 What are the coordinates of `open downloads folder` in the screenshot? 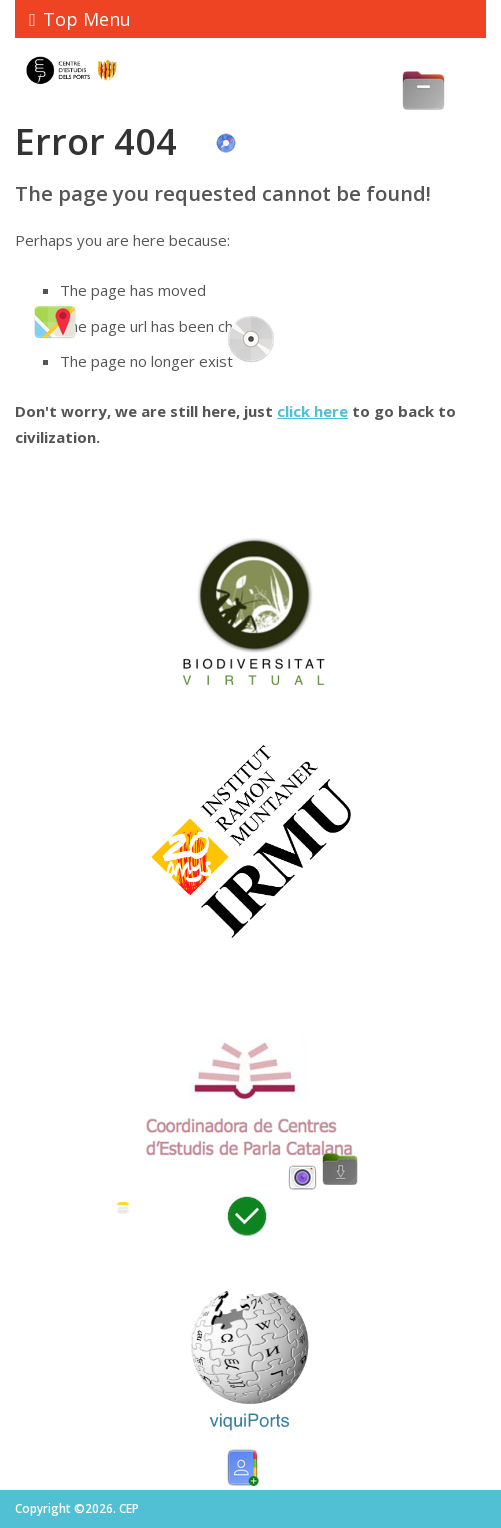 It's located at (340, 1169).